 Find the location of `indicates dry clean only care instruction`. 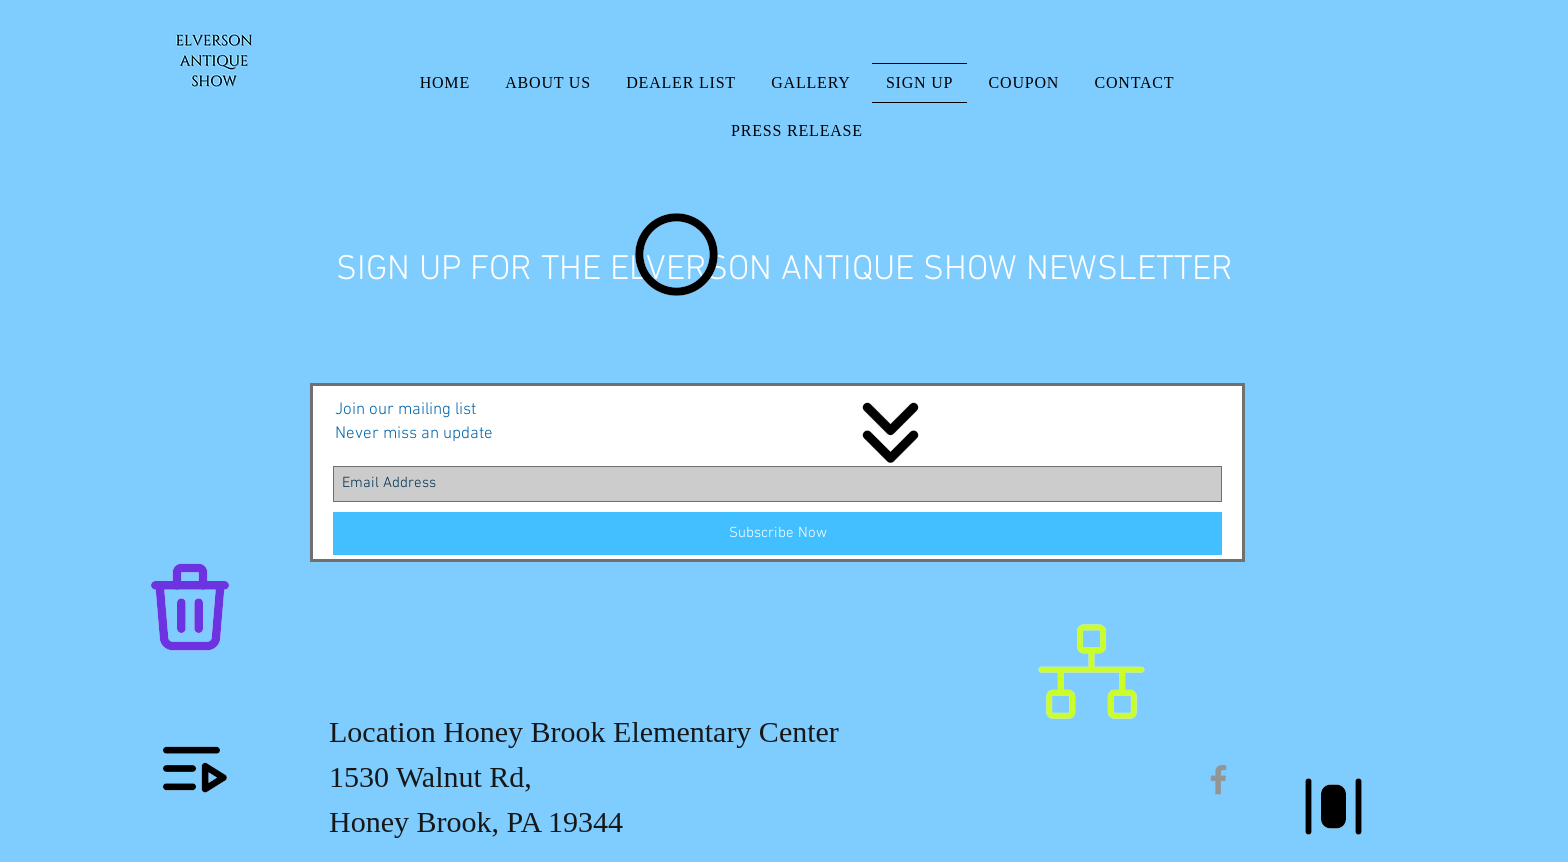

indicates dry clean only care instruction is located at coordinates (676, 254).